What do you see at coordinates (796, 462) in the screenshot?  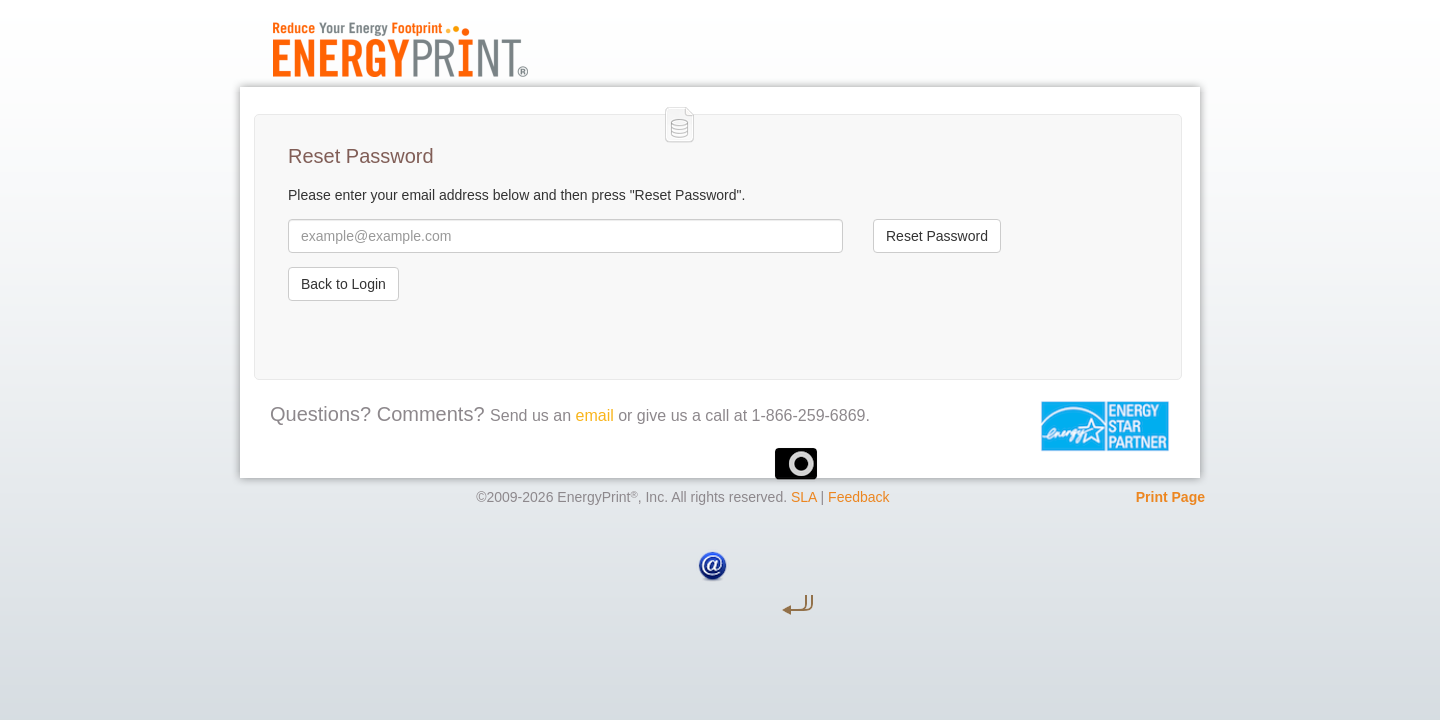 I see `ipod shuffle device in sidebar` at bounding box center [796, 462].